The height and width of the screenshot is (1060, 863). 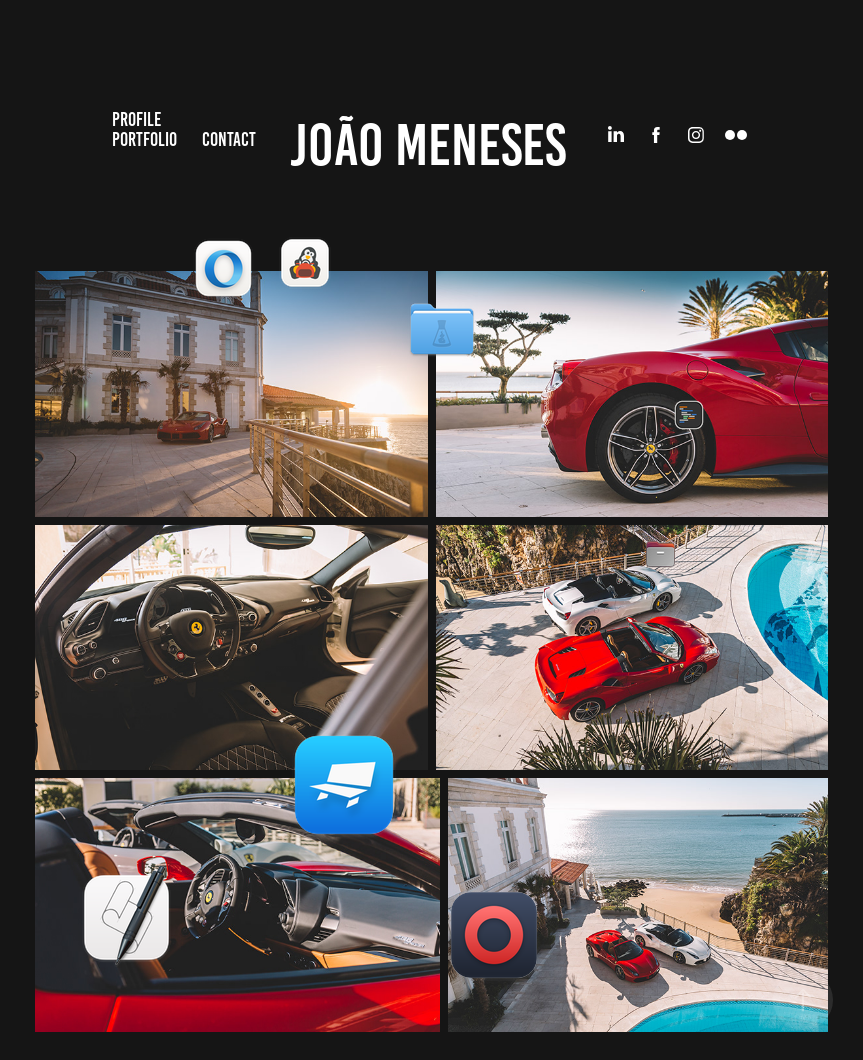 What do you see at coordinates (442, 329) in the screenshot?
I see `open the Antidote application folder` at bounding box center [442, 329].